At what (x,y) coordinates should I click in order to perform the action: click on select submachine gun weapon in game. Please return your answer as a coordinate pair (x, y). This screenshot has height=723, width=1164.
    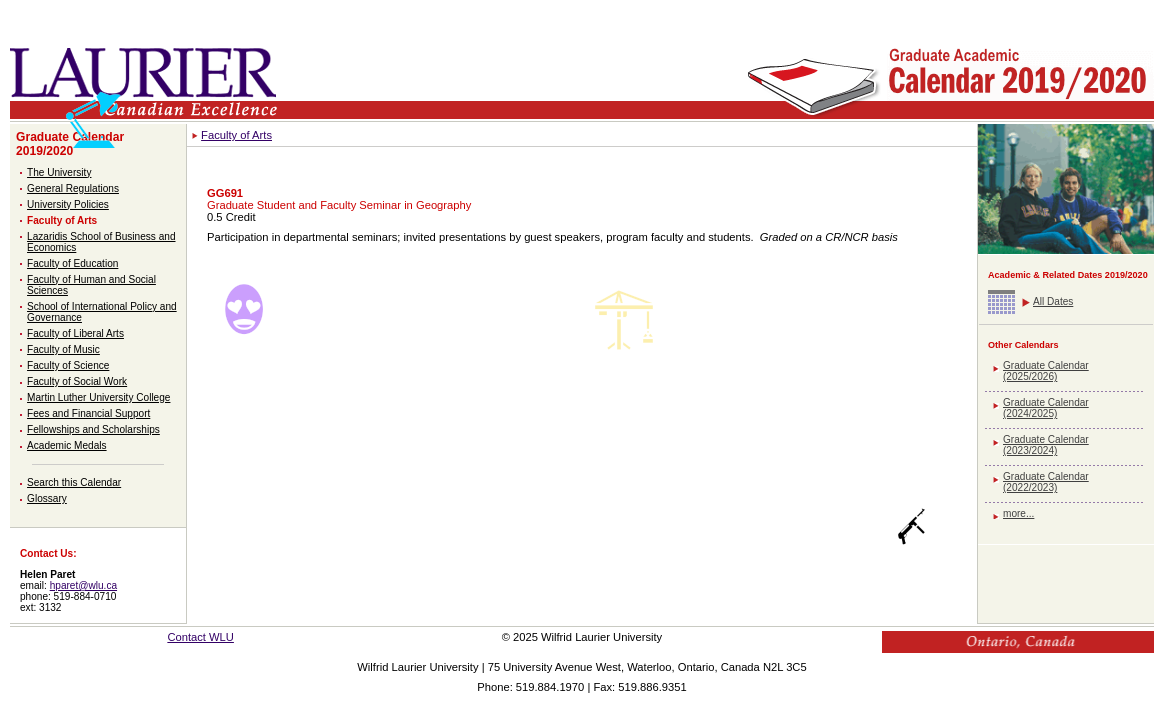
    Looking at the image, I should click on (911, 526).